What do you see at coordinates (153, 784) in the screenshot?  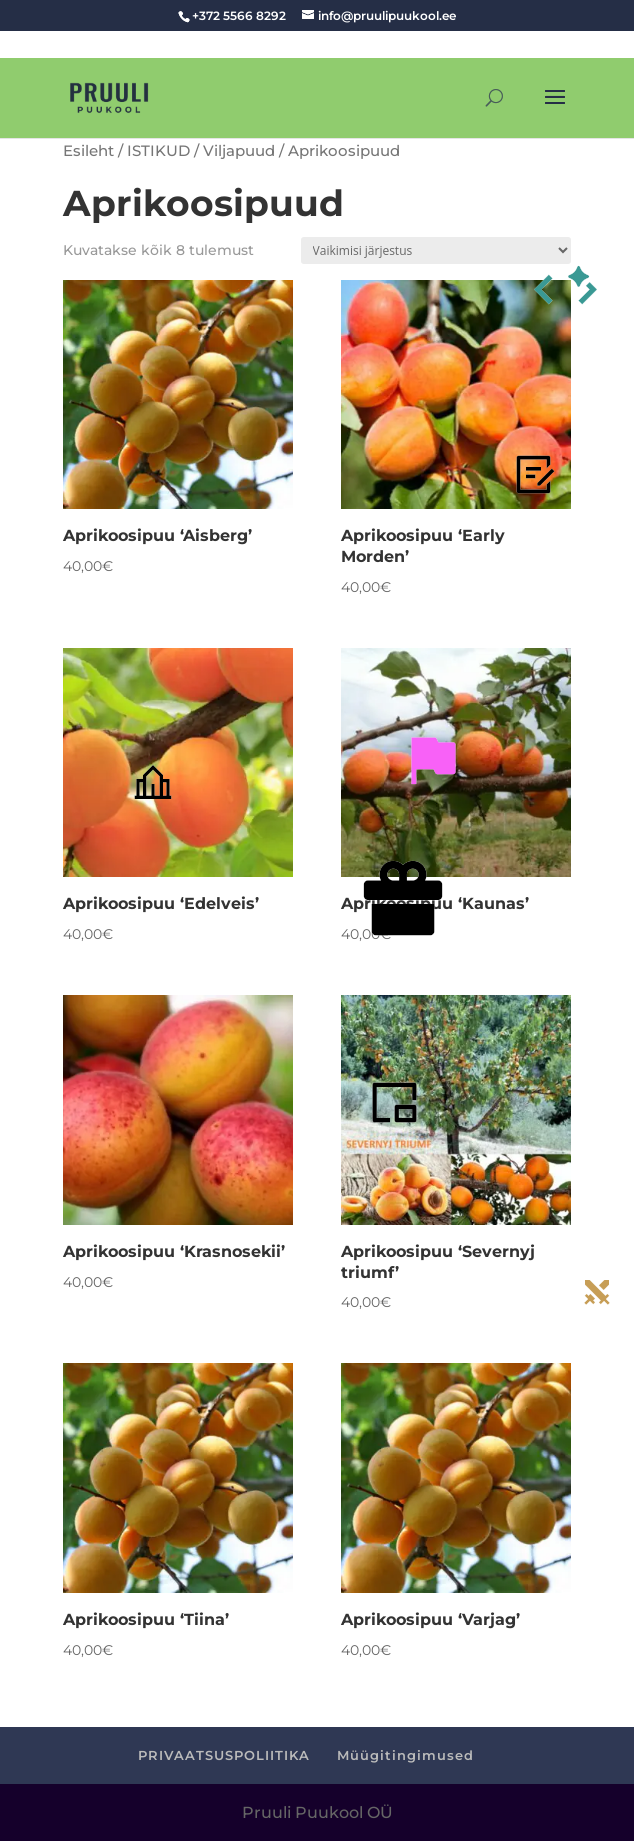 I see `access education or school-related features` at bounding box center [153, 784].